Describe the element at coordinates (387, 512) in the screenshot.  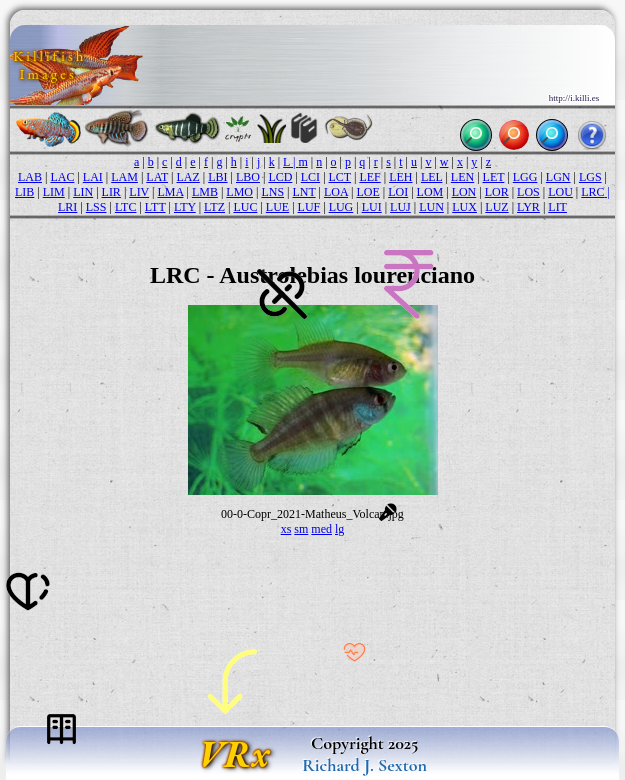
I see `access voice recording or audio input` at that location.